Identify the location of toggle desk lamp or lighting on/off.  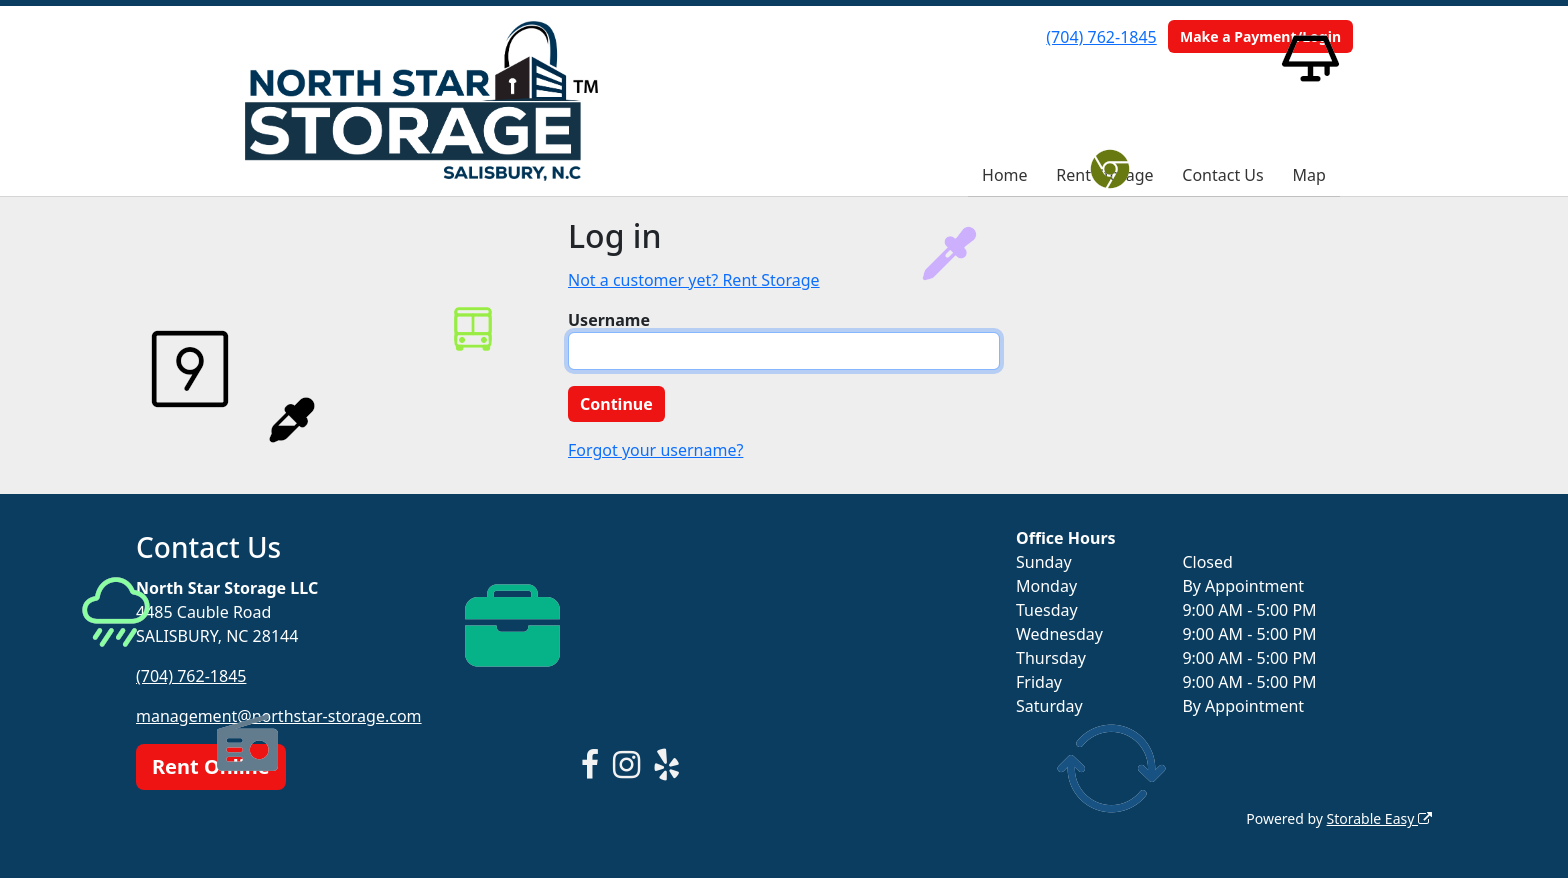
(1310, 58).